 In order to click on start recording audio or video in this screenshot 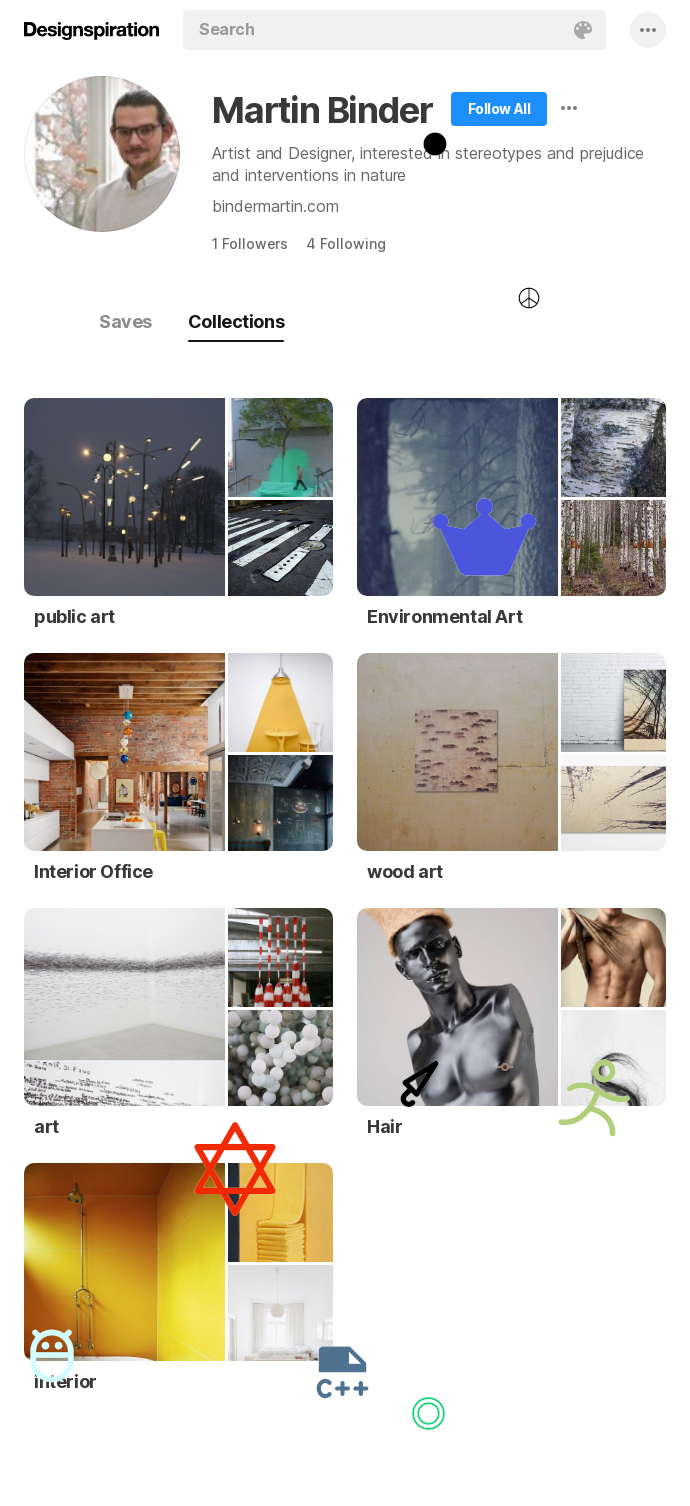, I will do `click(428, 1413)`.